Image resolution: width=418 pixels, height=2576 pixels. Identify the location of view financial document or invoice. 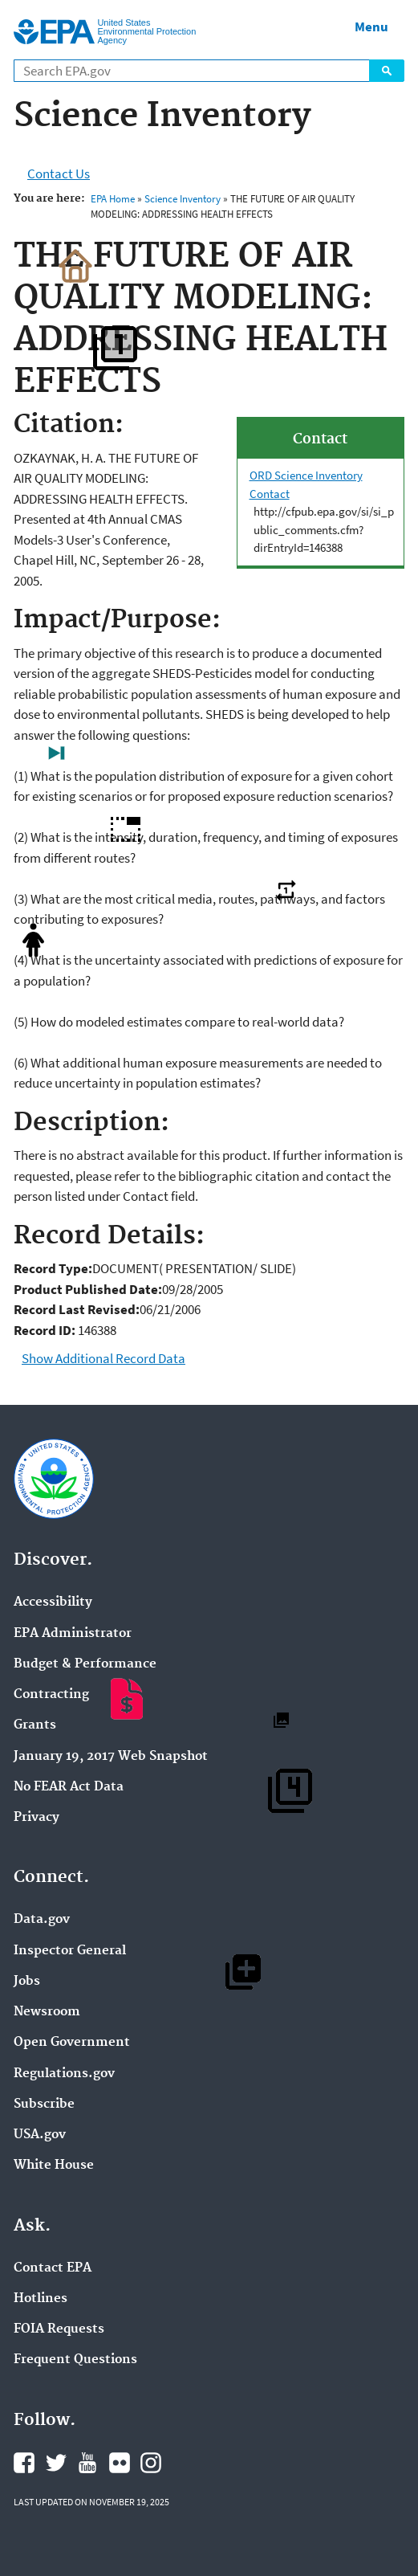
(127, 1699).